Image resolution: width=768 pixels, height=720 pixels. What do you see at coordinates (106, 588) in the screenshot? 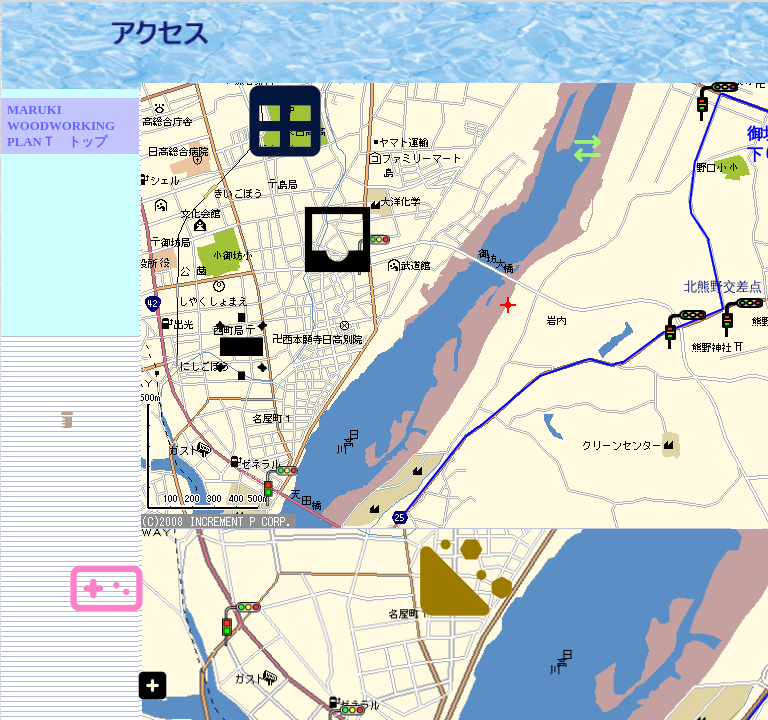
I see `access gaming or game center features` at bounding box center [106, 588].